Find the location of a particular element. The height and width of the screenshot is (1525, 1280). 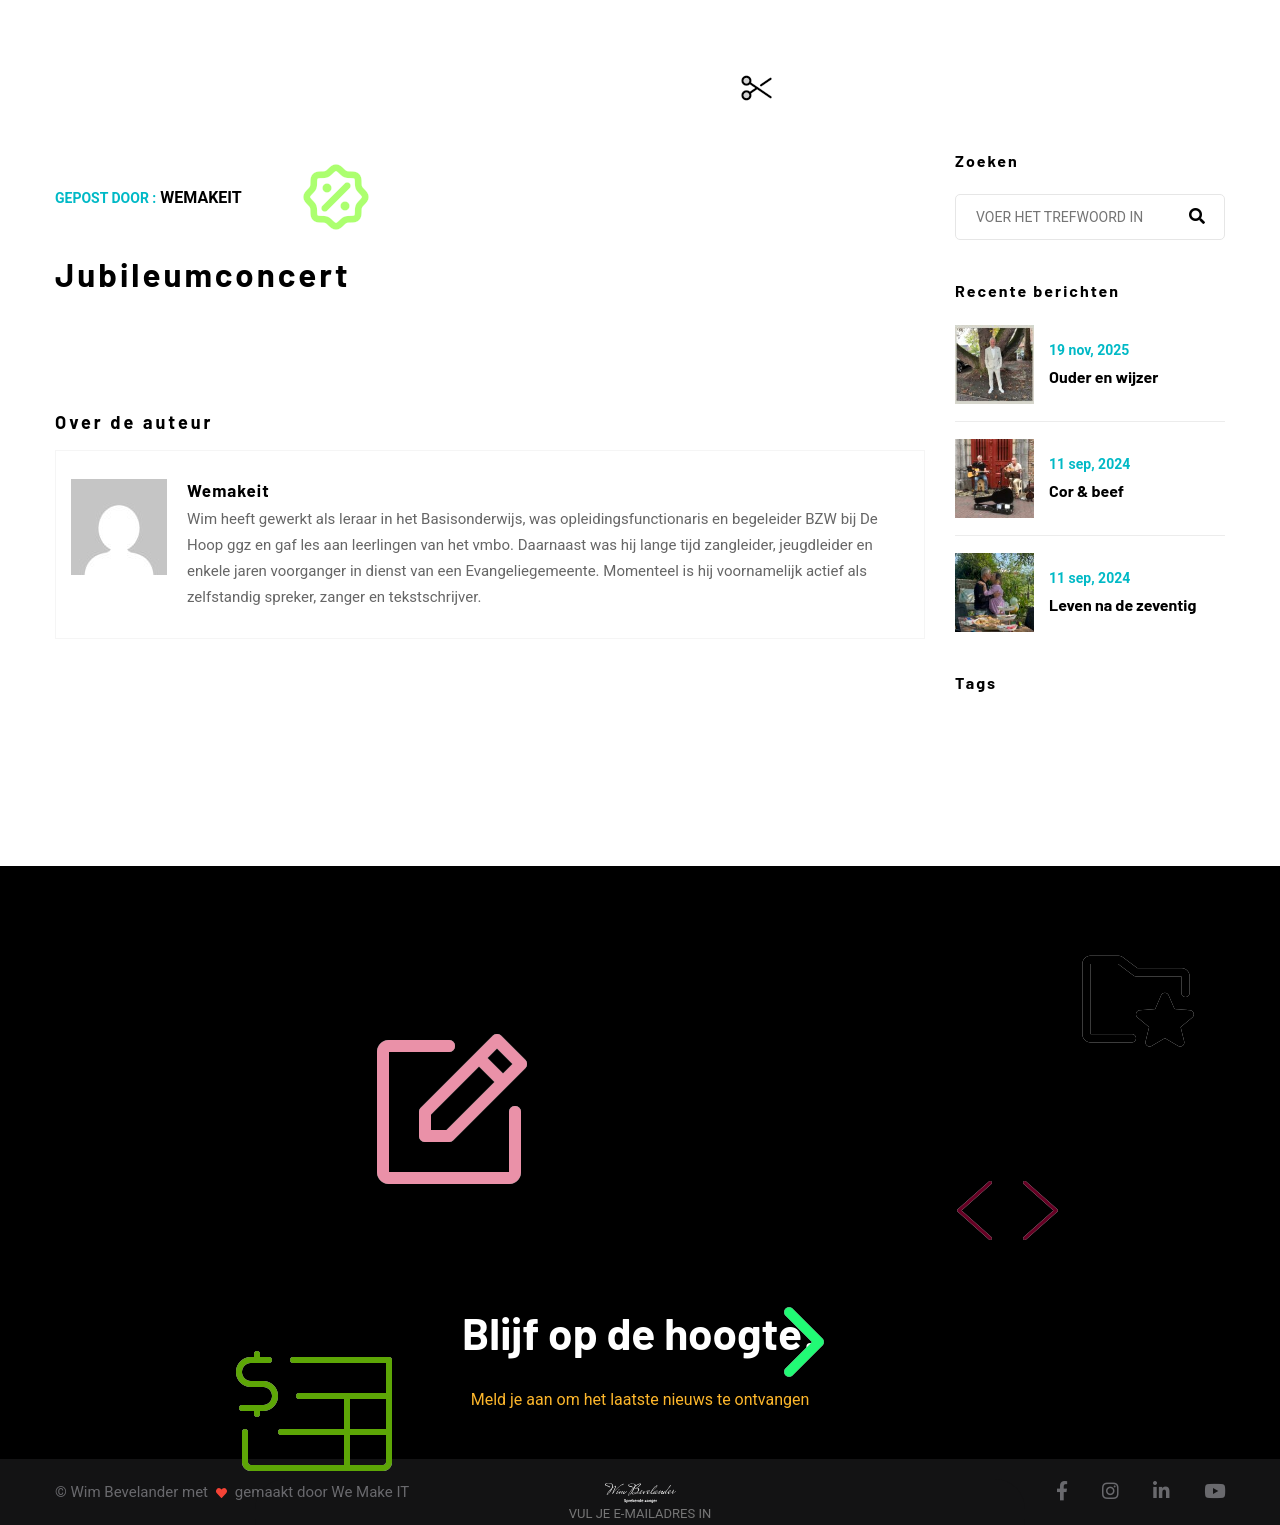

compose a new note is located at coordinates (449, 1112).